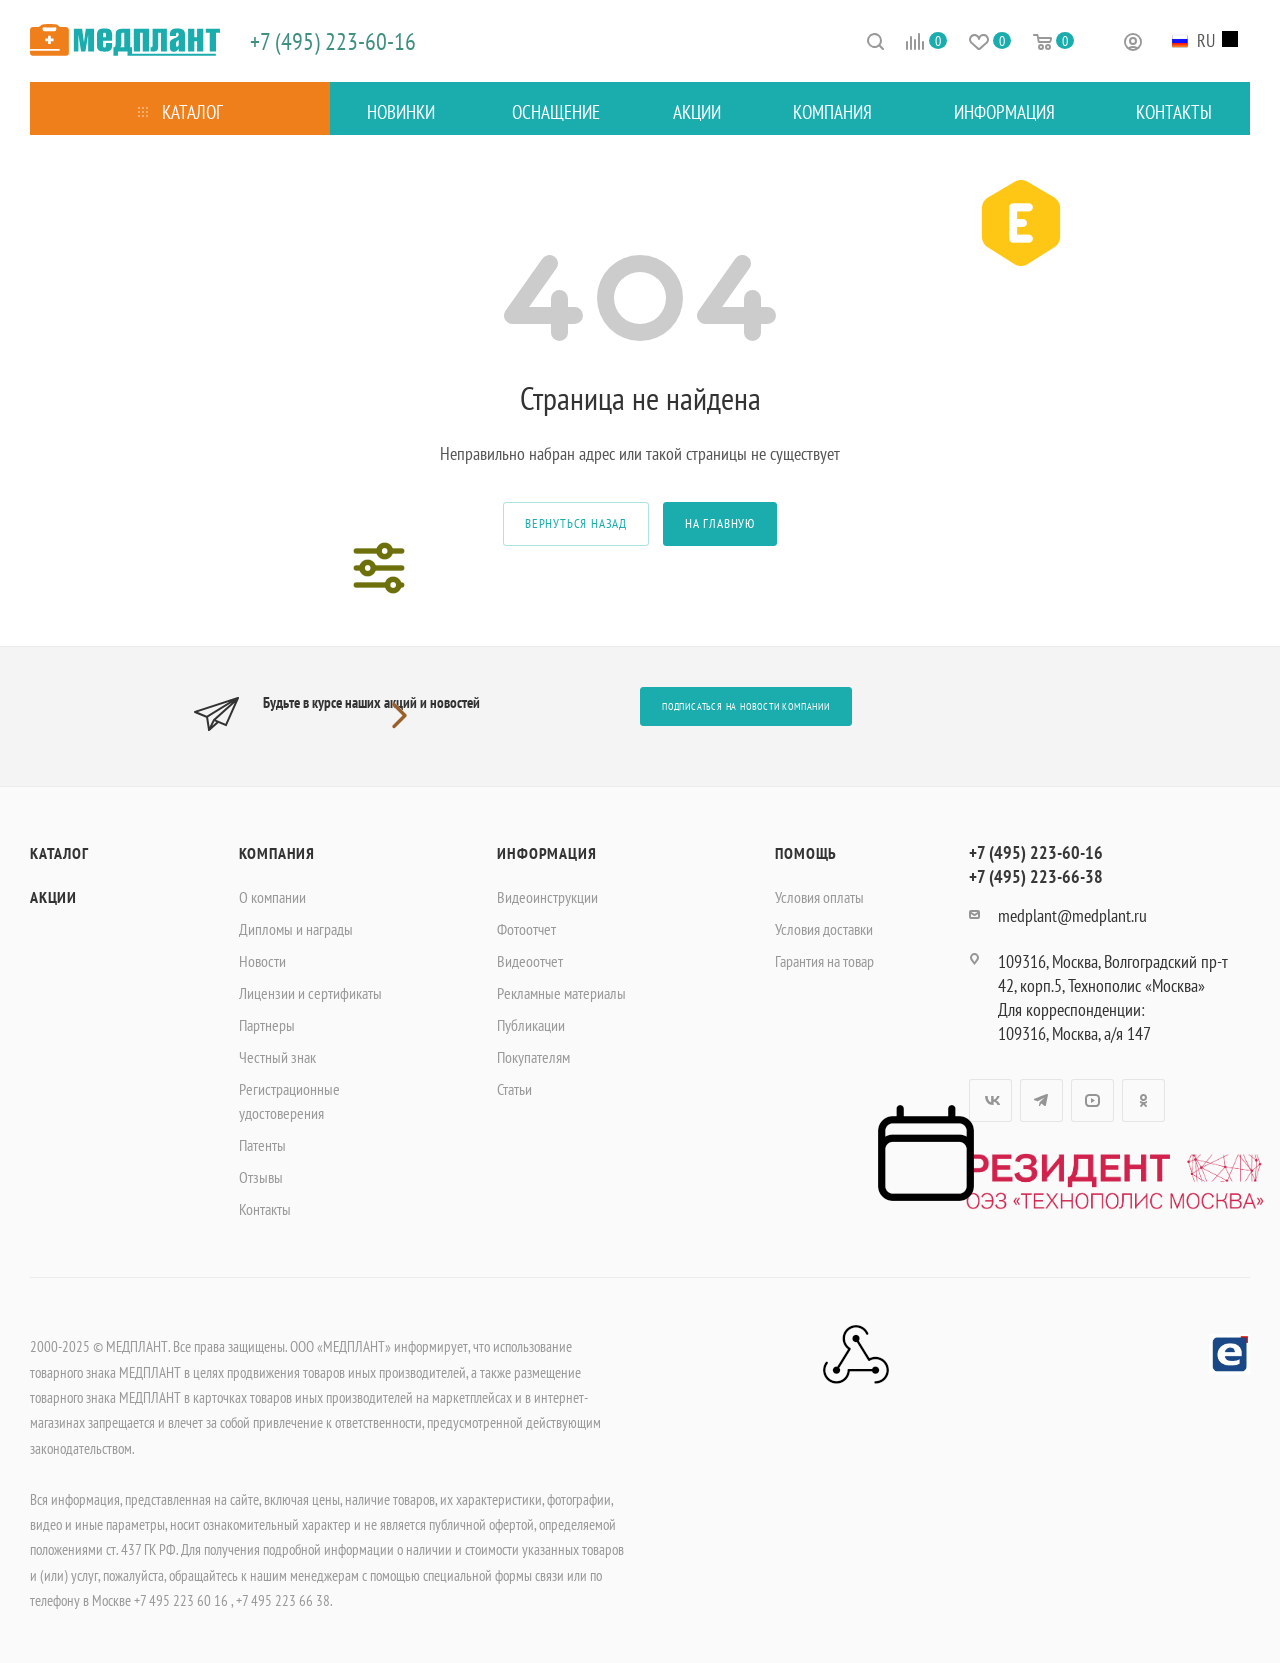 This screenshot has width=1280, height=1663. What do you see at coordinates (856, 1358) in the screenshot?
I see `configure webhook integrations` at bounding box center [856, 1358].